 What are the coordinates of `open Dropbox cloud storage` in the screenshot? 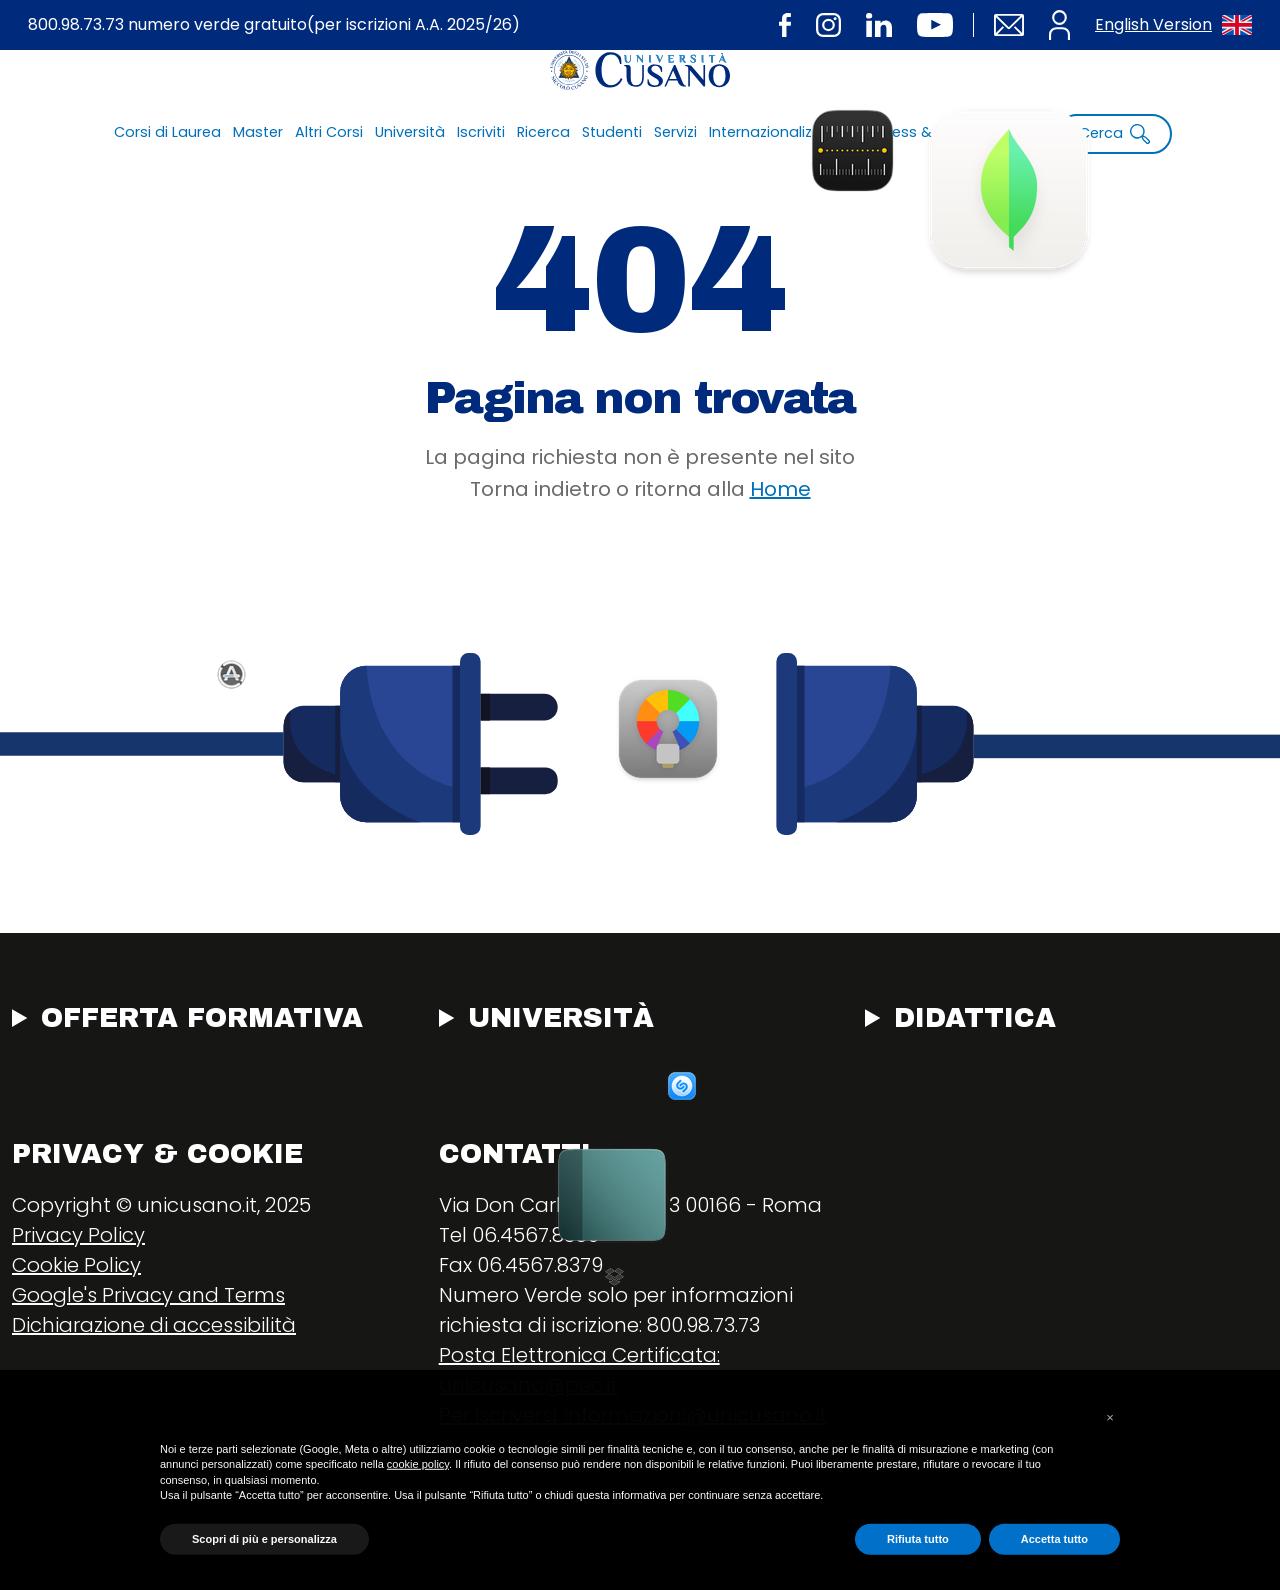 It's located at (614, 1277).